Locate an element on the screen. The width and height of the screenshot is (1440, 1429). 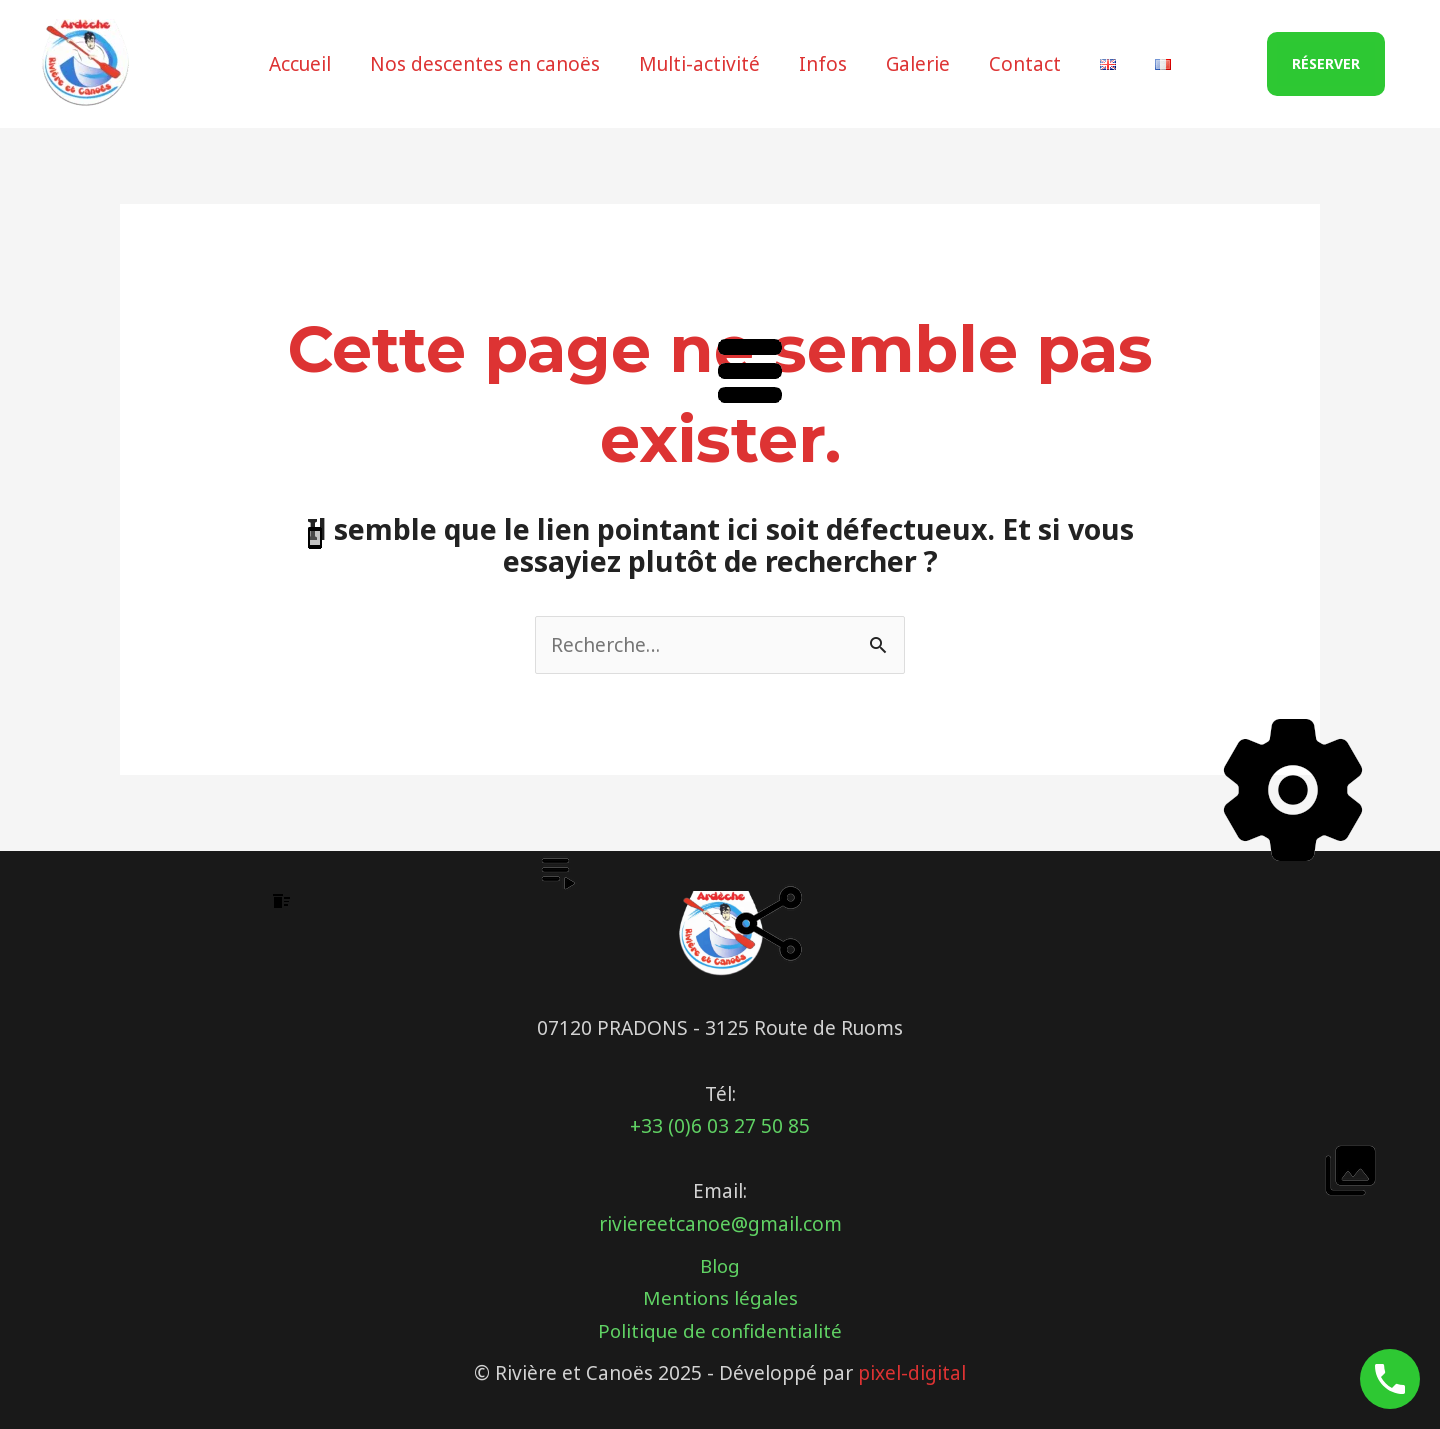
open settings menu is located at coordinates (1293, 790).